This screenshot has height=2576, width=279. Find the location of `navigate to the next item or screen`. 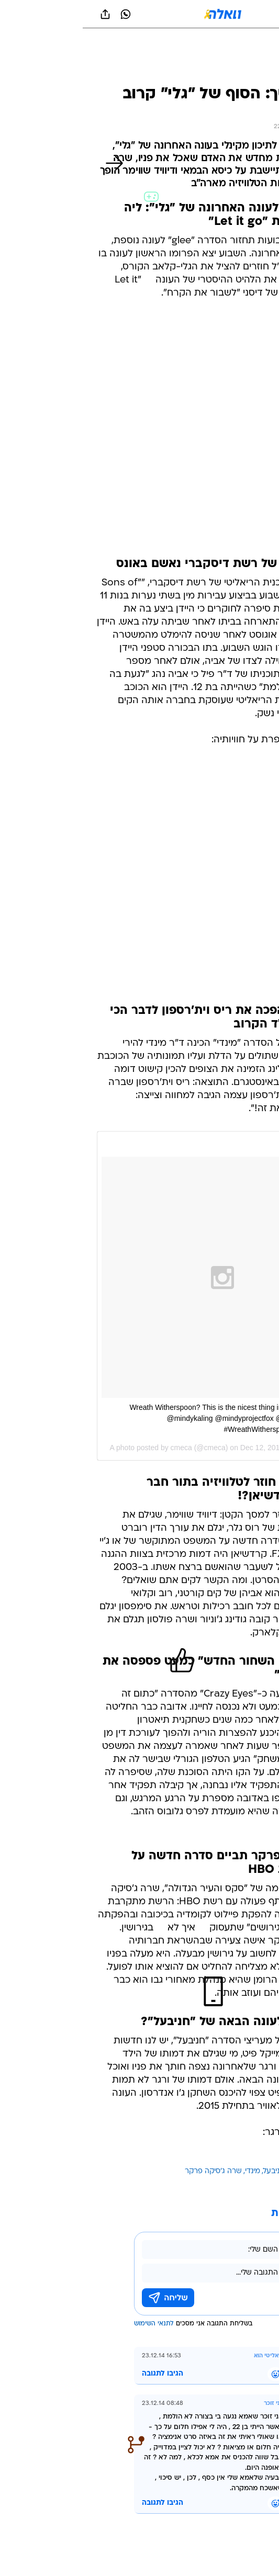

navigate to the next item or screen is located at coordinates (114, 162).